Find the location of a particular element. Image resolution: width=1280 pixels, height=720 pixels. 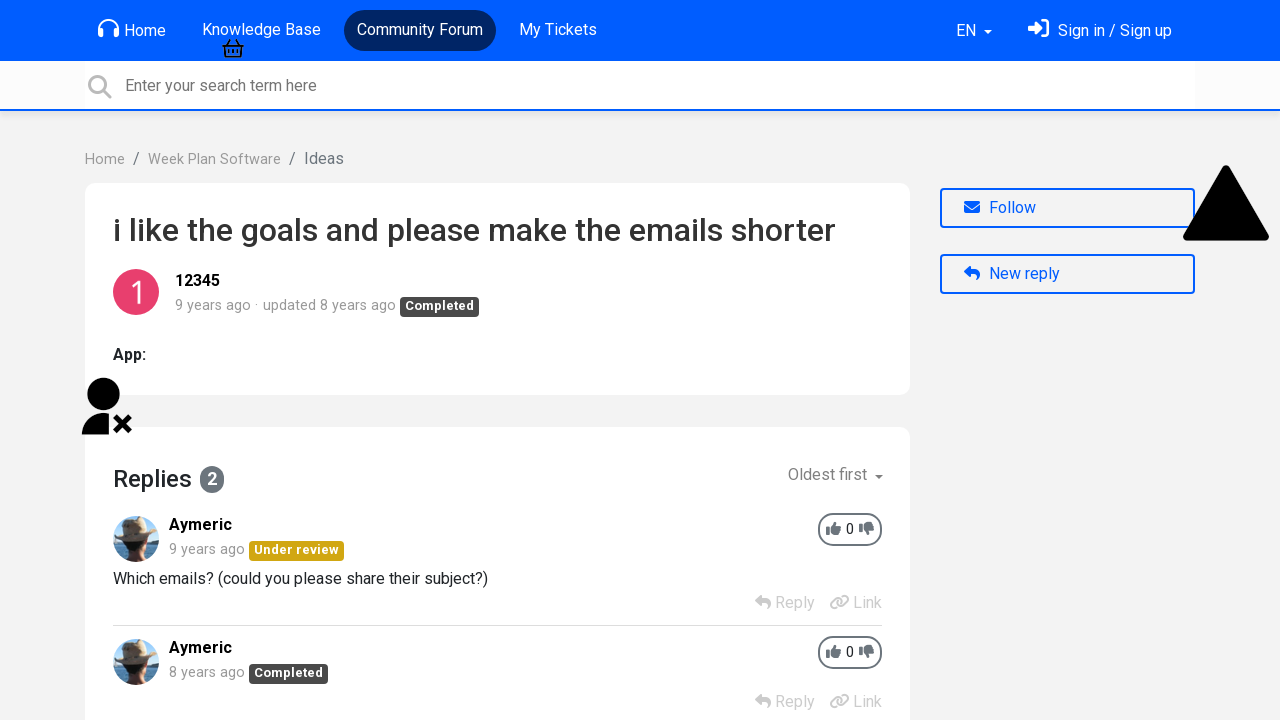

view your shopping basket is located at coordinates (233, 48).